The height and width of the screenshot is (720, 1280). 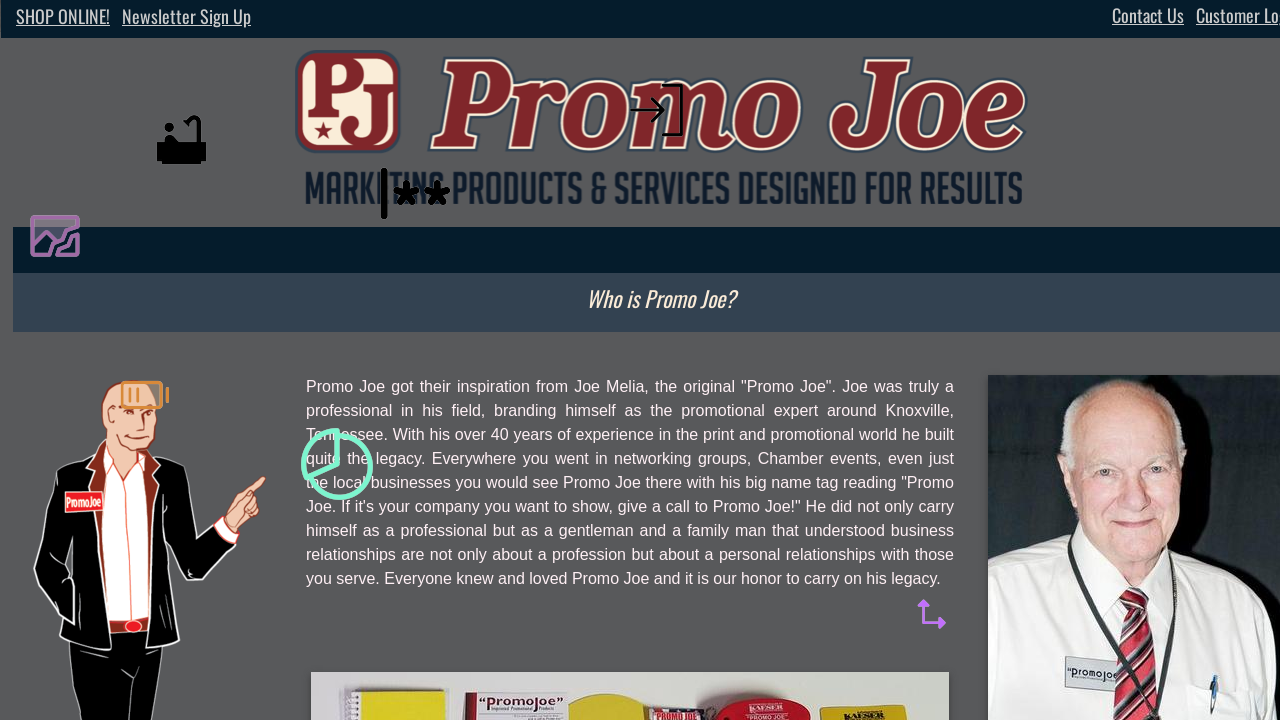 I want to click on indicates medium battery level, so click(x=144, y=395).